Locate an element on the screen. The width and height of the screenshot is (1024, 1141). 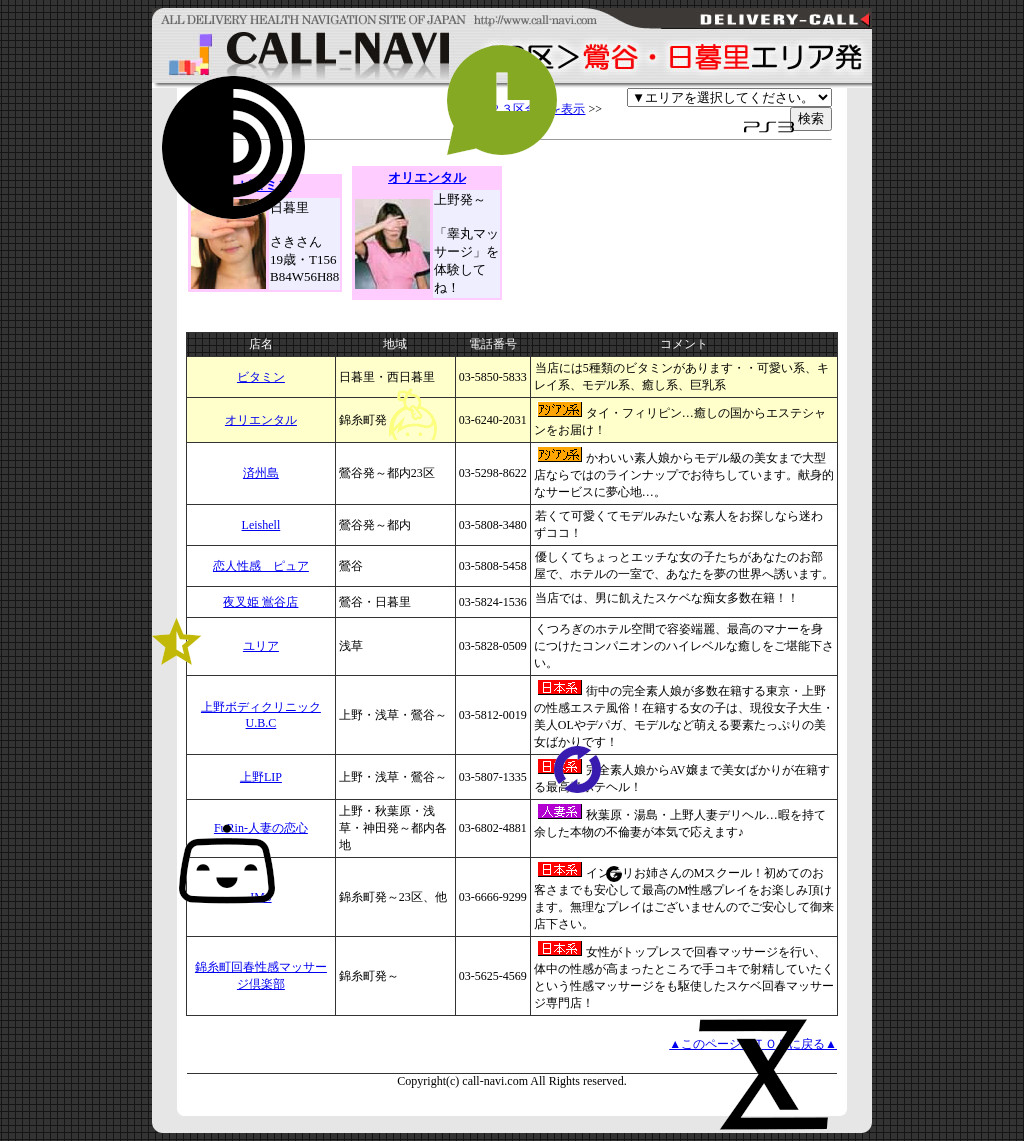
open MLflow machine learning platform is located at coordinates (577, 769).